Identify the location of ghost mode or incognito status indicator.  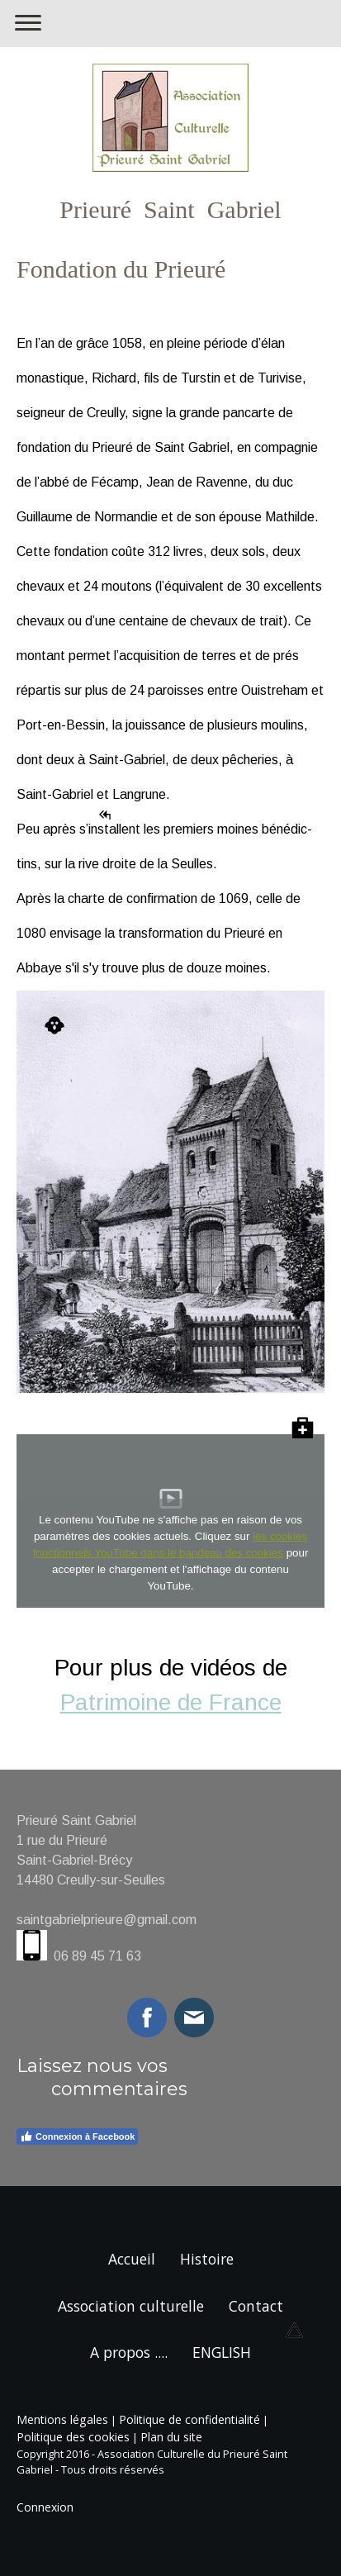
(54, 1025).